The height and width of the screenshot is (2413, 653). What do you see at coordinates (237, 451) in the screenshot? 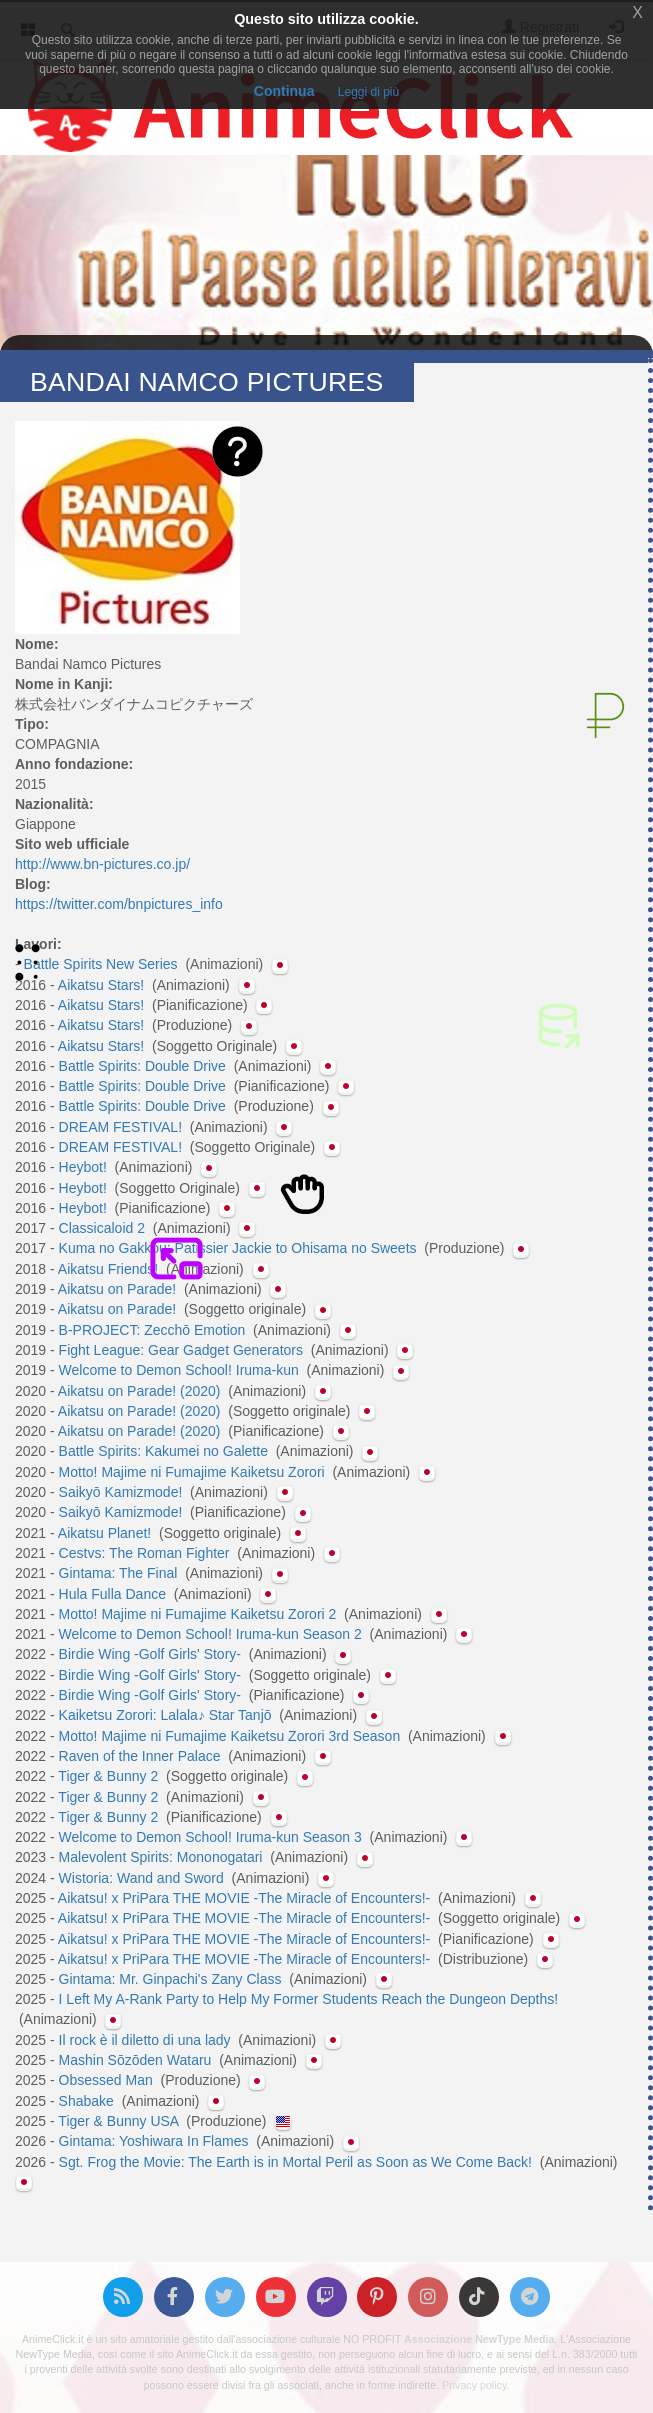
I see `access help or support information` at bounding box center [237, 451].